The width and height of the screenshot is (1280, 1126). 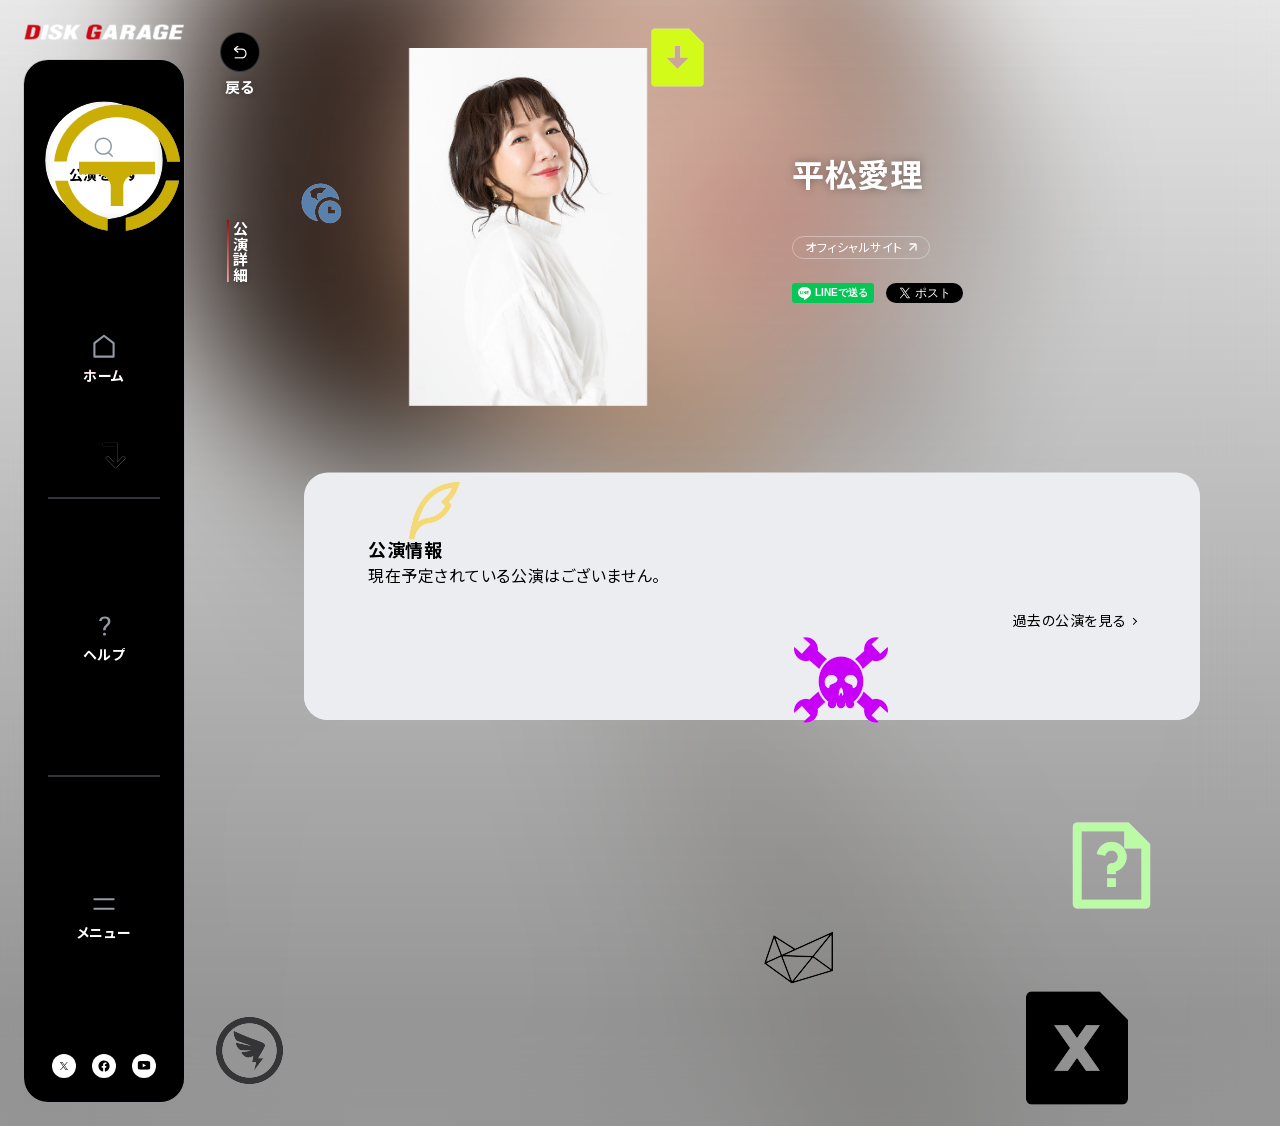 I want to click on unknown or unrecognized file type, so click(x=1111, y=865).